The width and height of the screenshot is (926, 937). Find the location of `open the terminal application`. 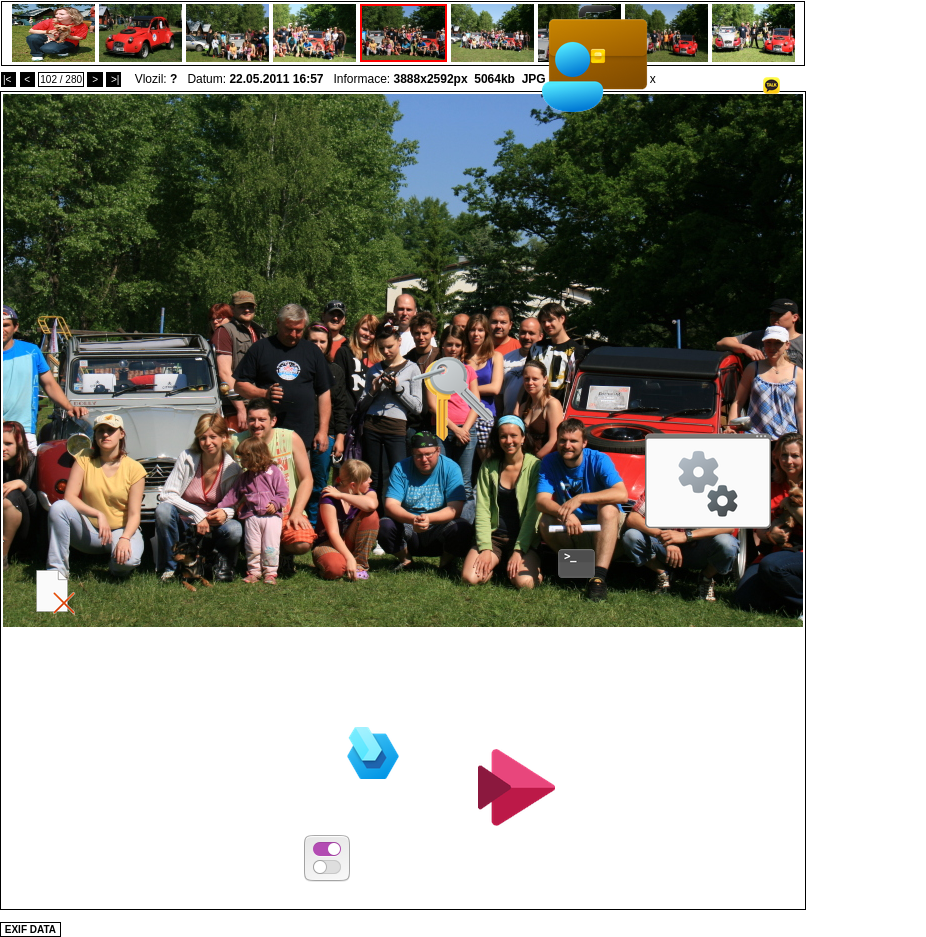

open the terminal application is located at coordinates (576, 563).